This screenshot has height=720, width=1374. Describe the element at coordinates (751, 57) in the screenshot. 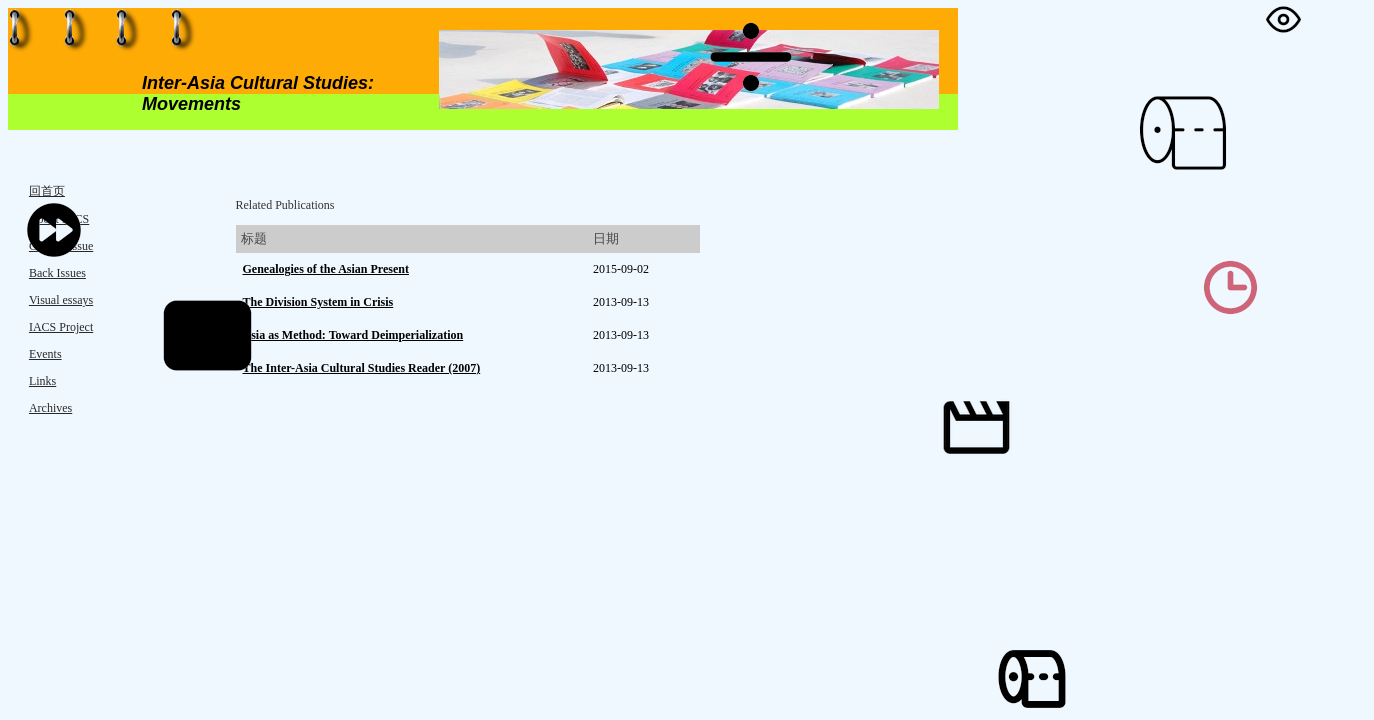

I see `perform division calculation` at that location.